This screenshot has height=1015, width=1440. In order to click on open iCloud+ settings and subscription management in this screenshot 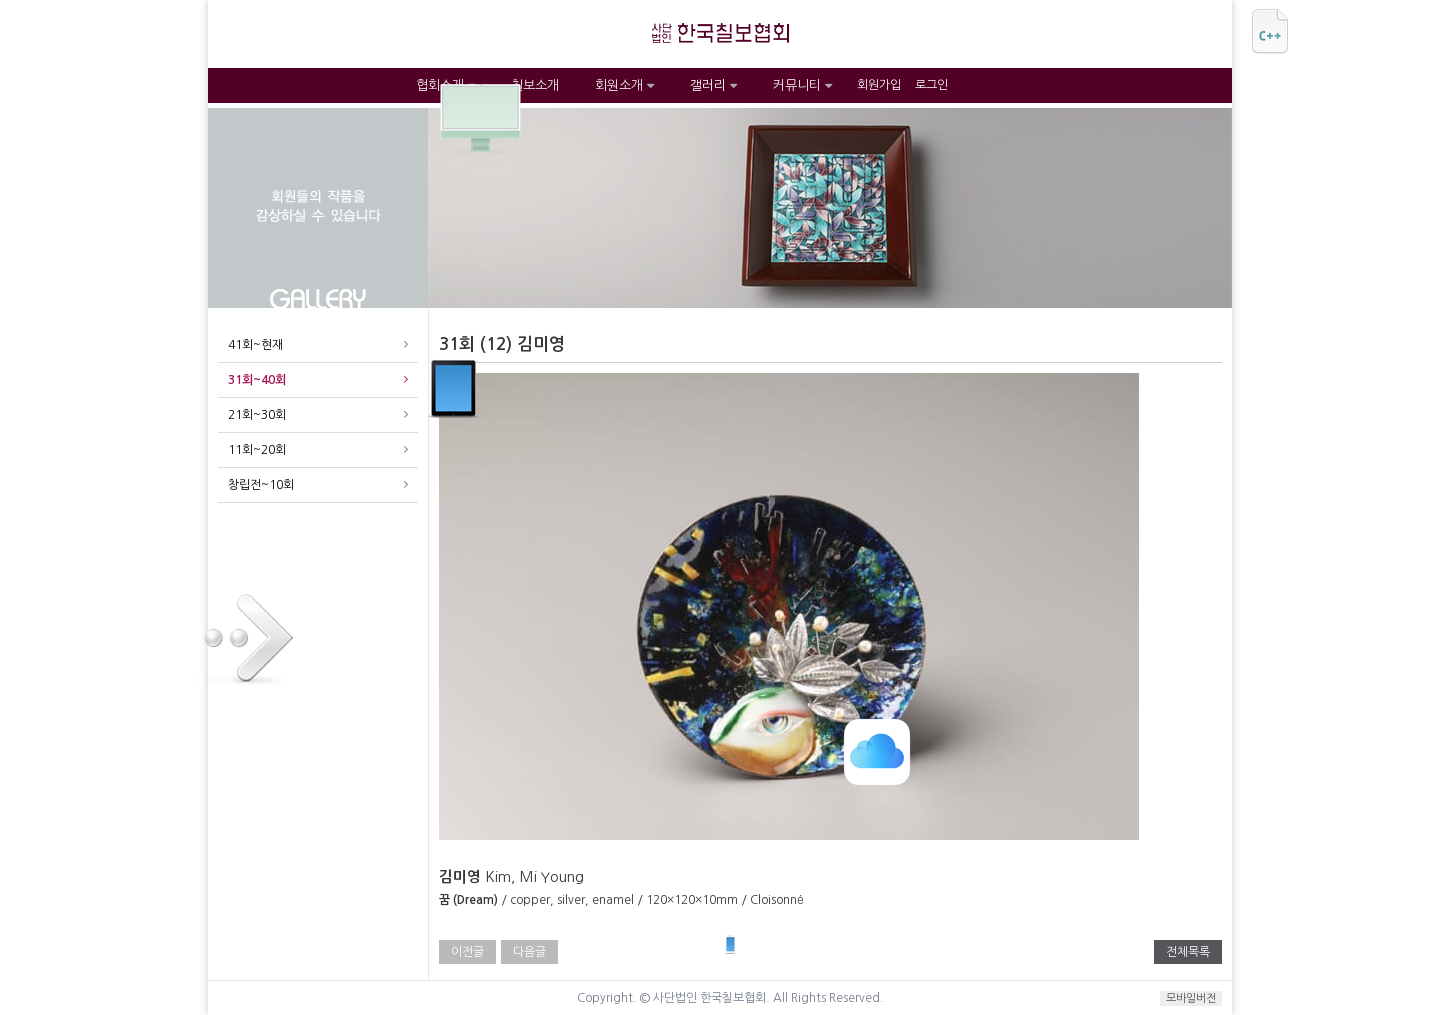, I will do `click(877, 752)`.